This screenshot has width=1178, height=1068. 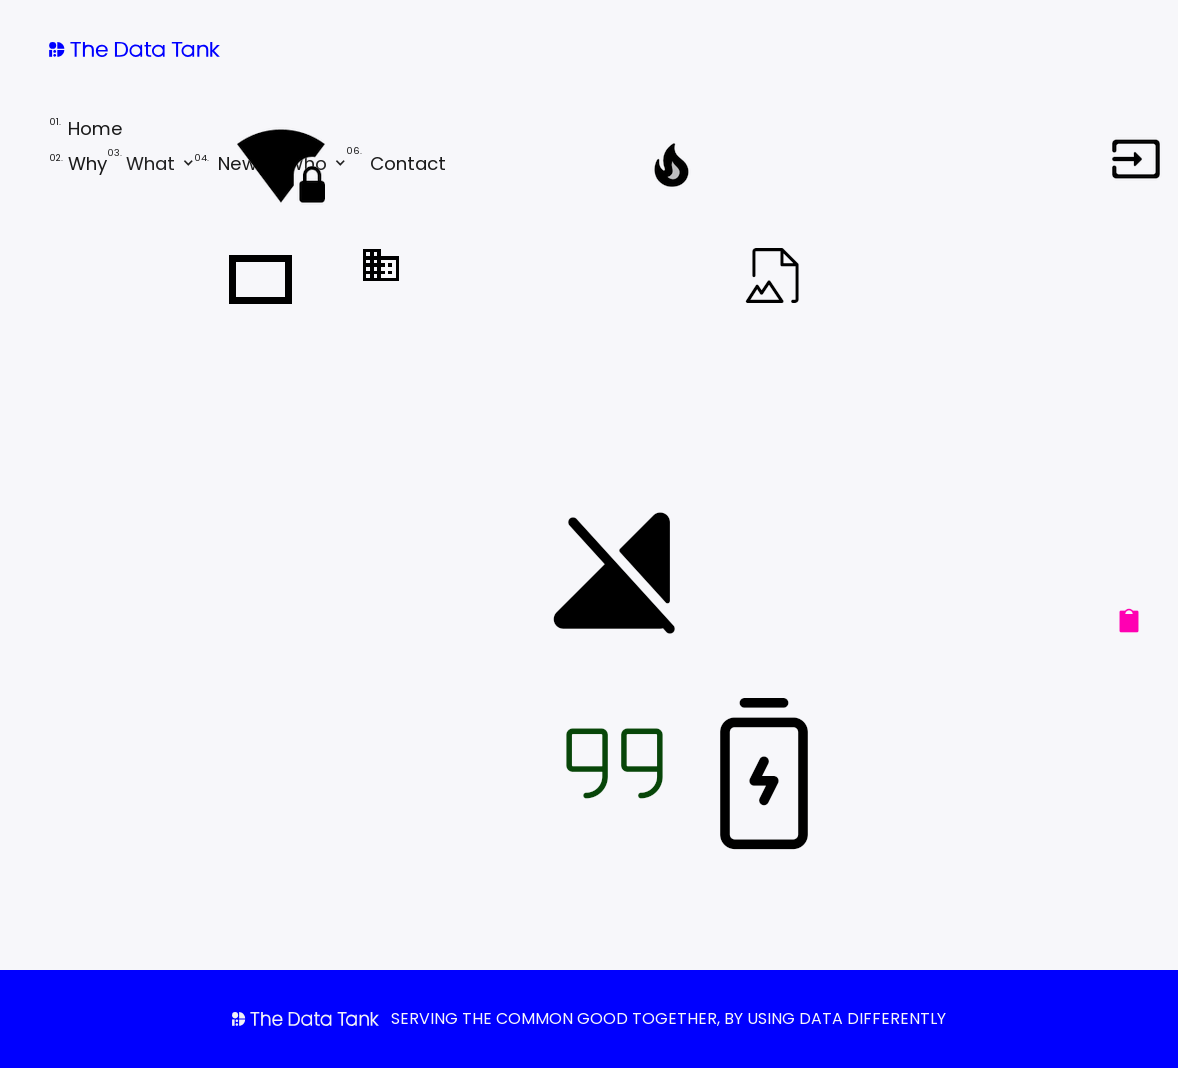 What do you see at coordinates (281, 166) in the screenshot?
I see `connected to a password-protected wifi network` at bounding box center [281, 166].